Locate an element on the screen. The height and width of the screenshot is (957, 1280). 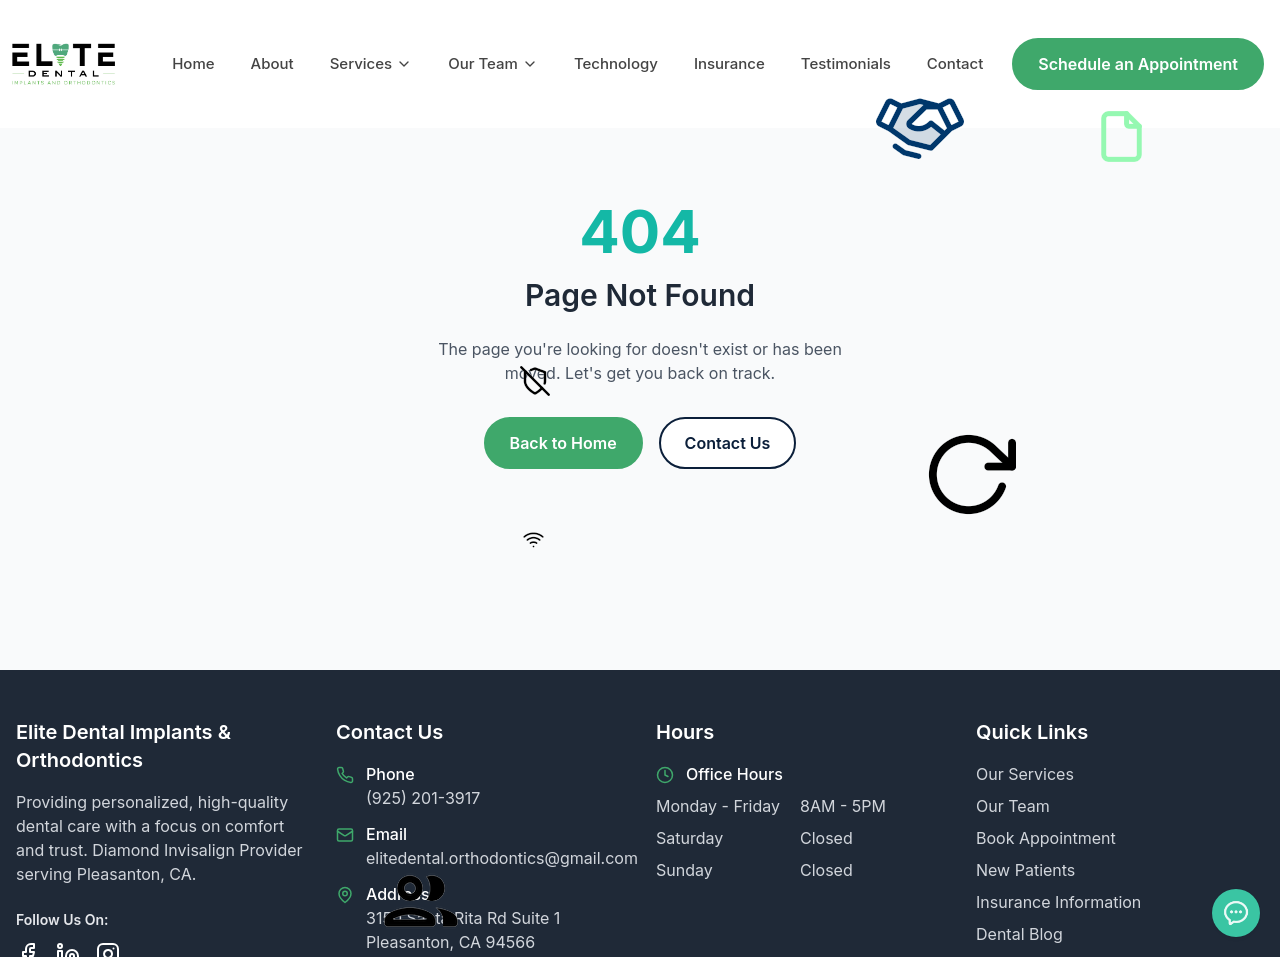
view wireless network connection status is located at coordinates (533, 539).